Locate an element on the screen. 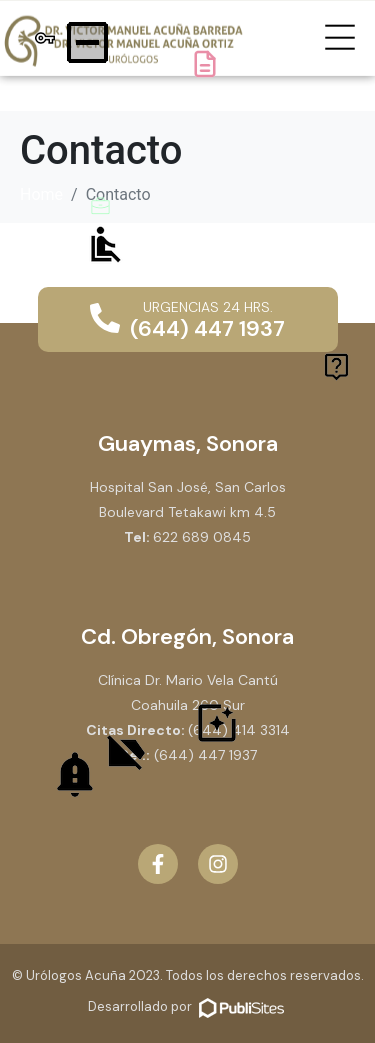  important notification requiring attention is located at coordinates (75, 774).